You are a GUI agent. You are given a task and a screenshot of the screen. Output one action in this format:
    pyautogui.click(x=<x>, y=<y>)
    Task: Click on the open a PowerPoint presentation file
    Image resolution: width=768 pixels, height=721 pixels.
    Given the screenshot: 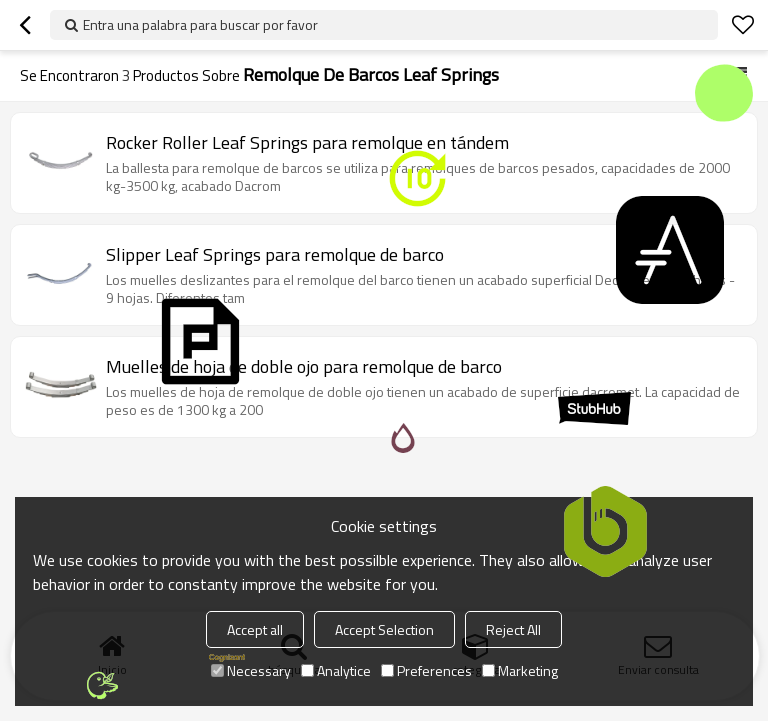 What is the action you would take?
    pyautogui.click(x=200, y=341)
    